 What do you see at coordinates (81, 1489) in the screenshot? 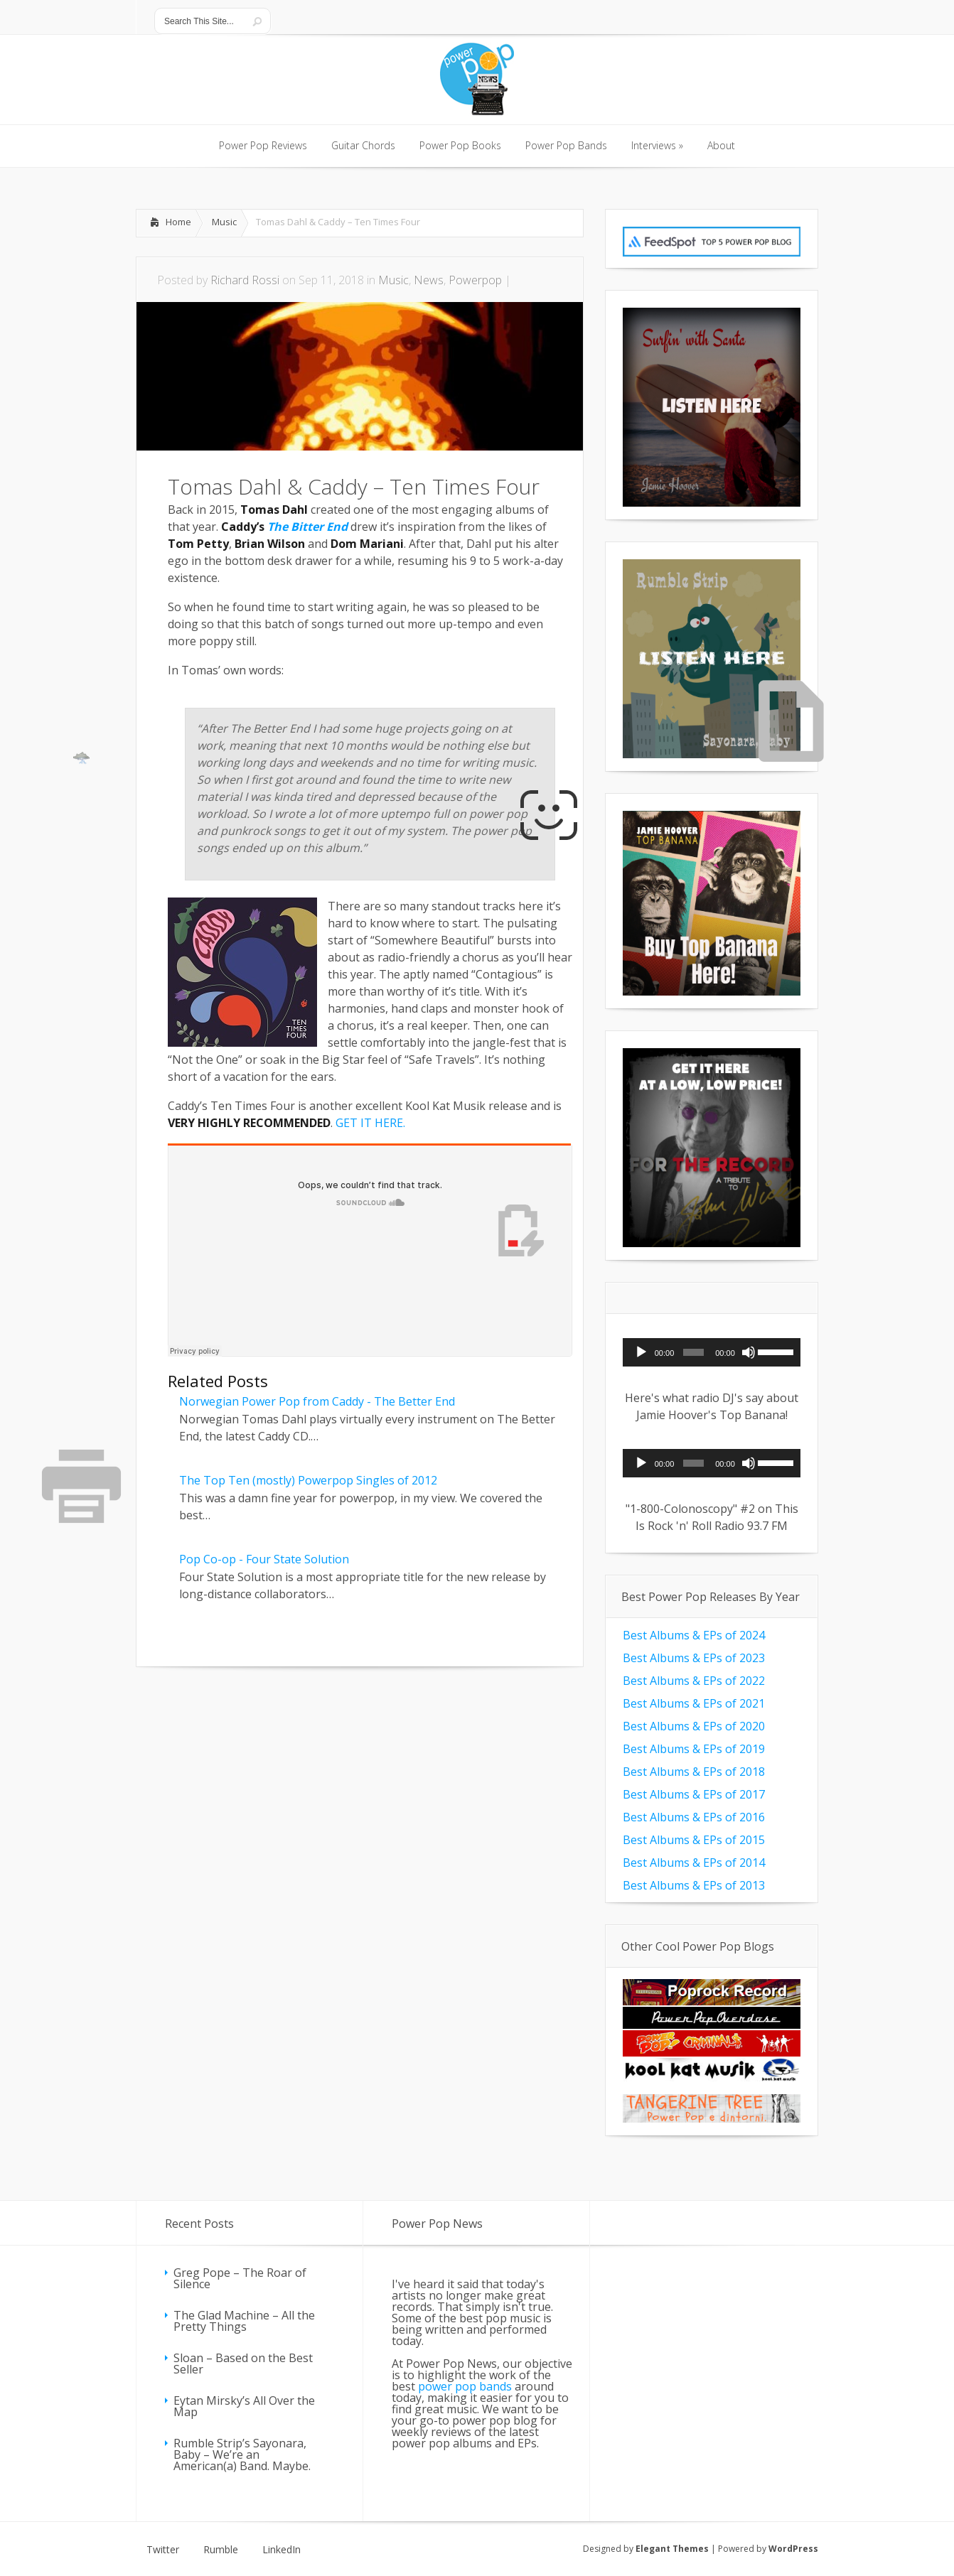
I see `print the current document` at bounding box center [81, 1489].